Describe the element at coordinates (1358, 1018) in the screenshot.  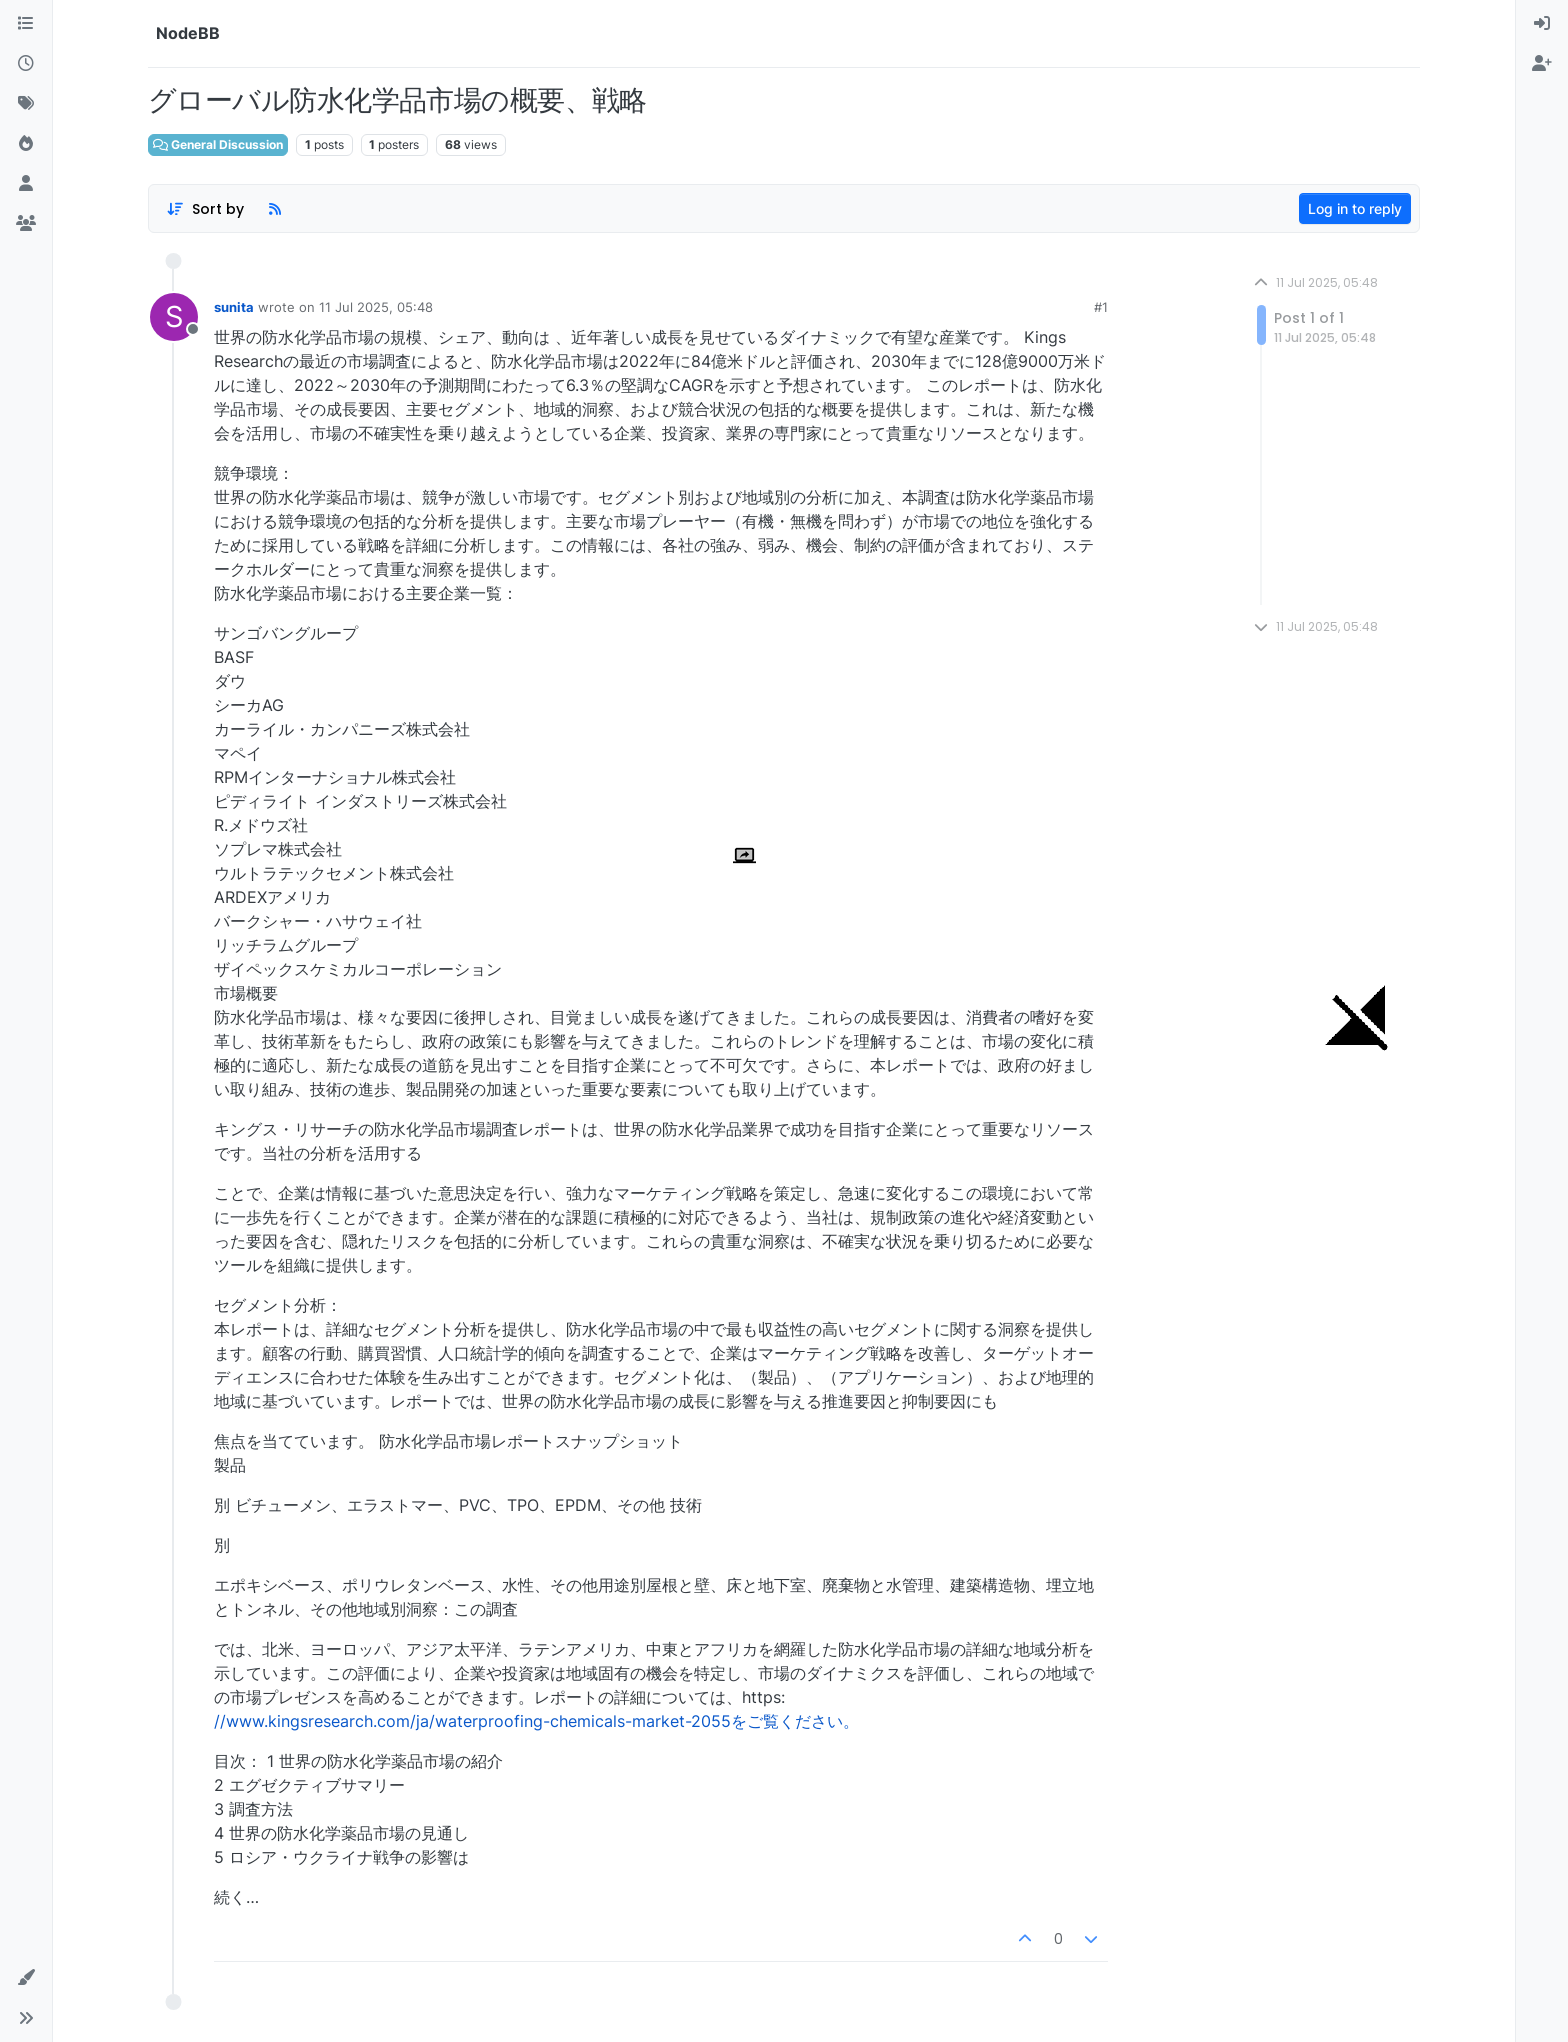
I see `indicates no cellular signal or network connection` at that location.